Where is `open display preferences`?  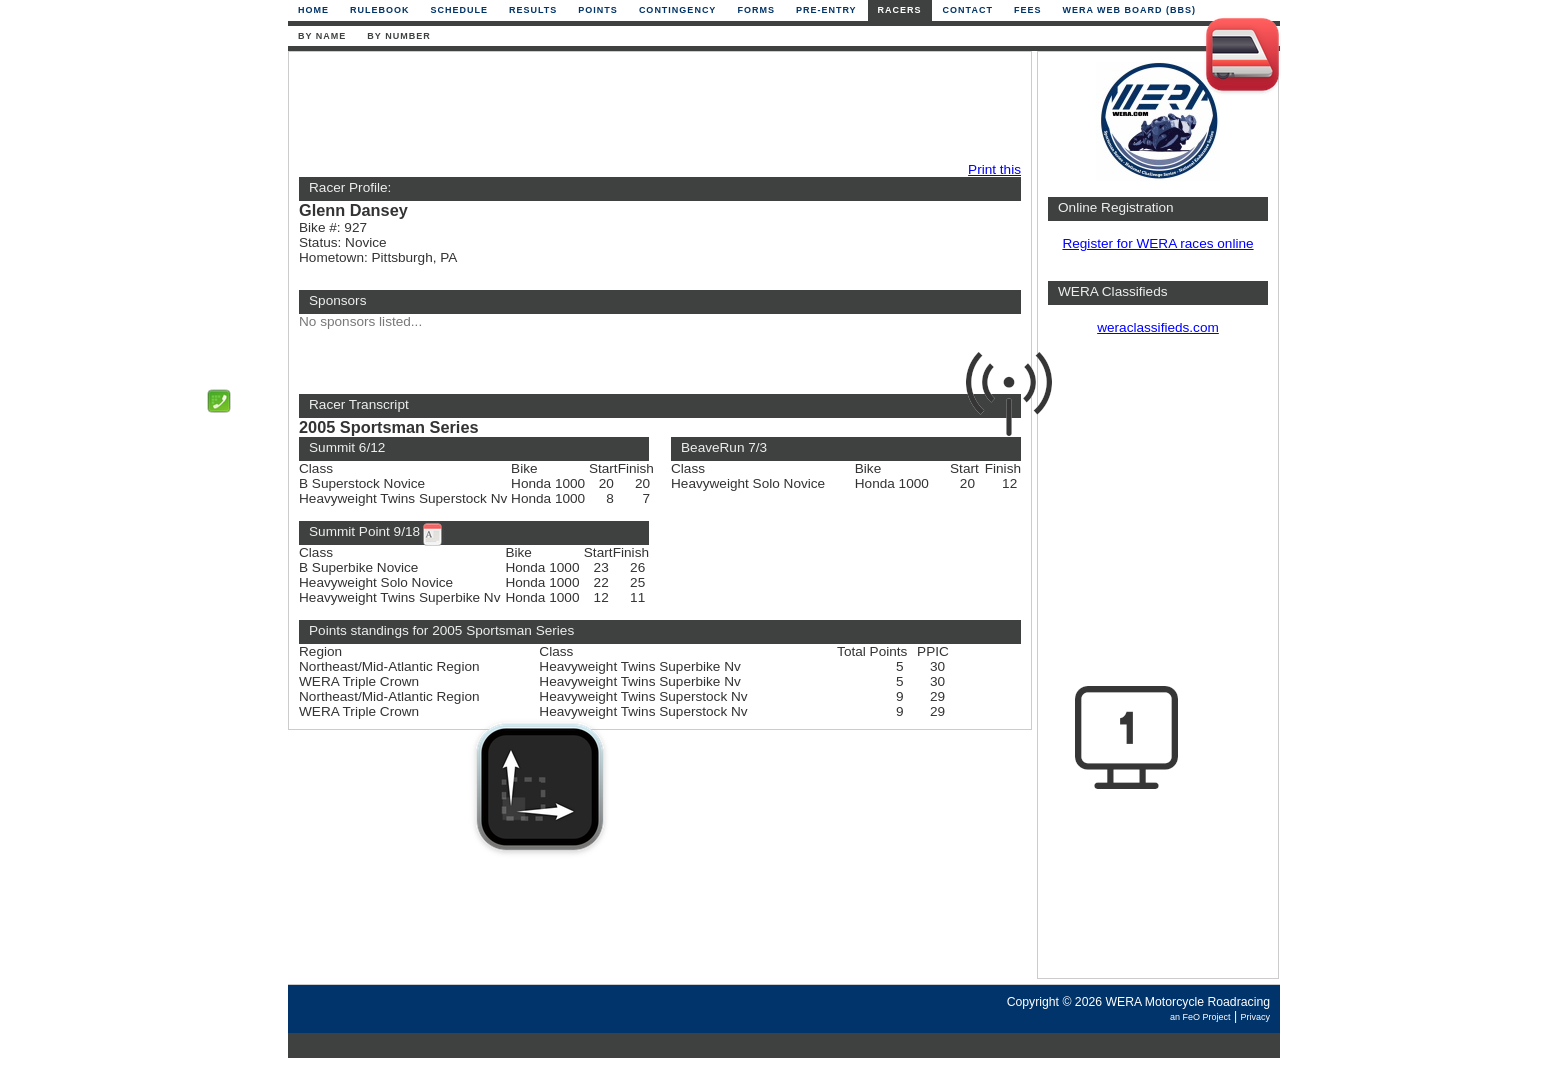
open display preferences is located at coordinates (540, 787).